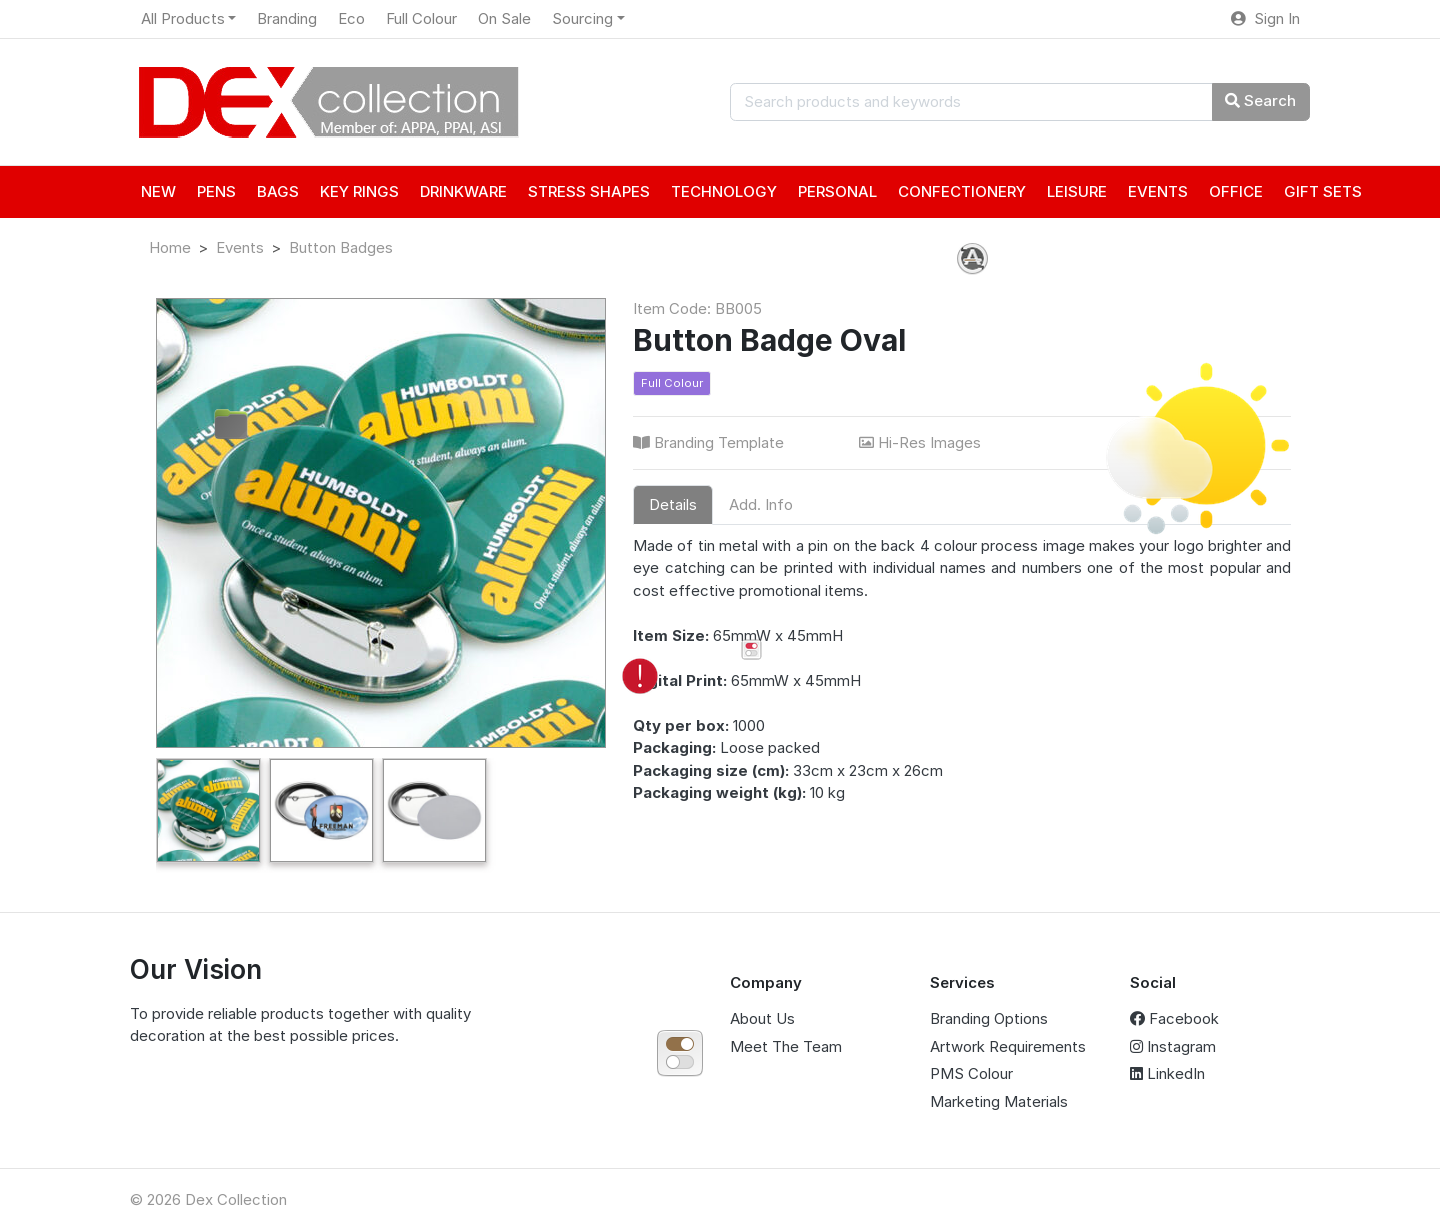 This screenshot has height=1232, width=1440. I want to click on open system settings or preferences, so click(680, 1053).